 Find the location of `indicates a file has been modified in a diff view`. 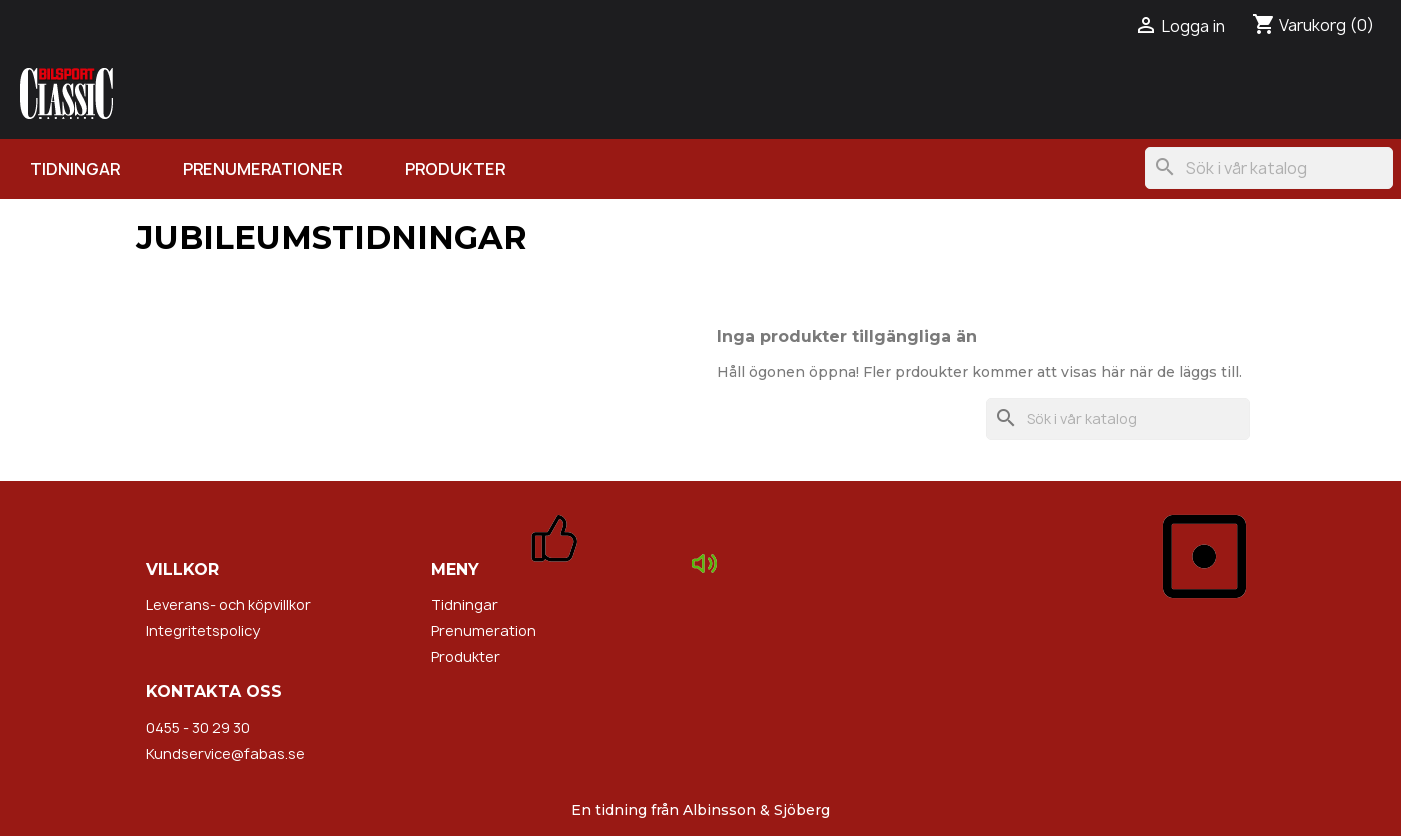

indicates a file has been modified in a diff view is located at coordinates (1204, 556).